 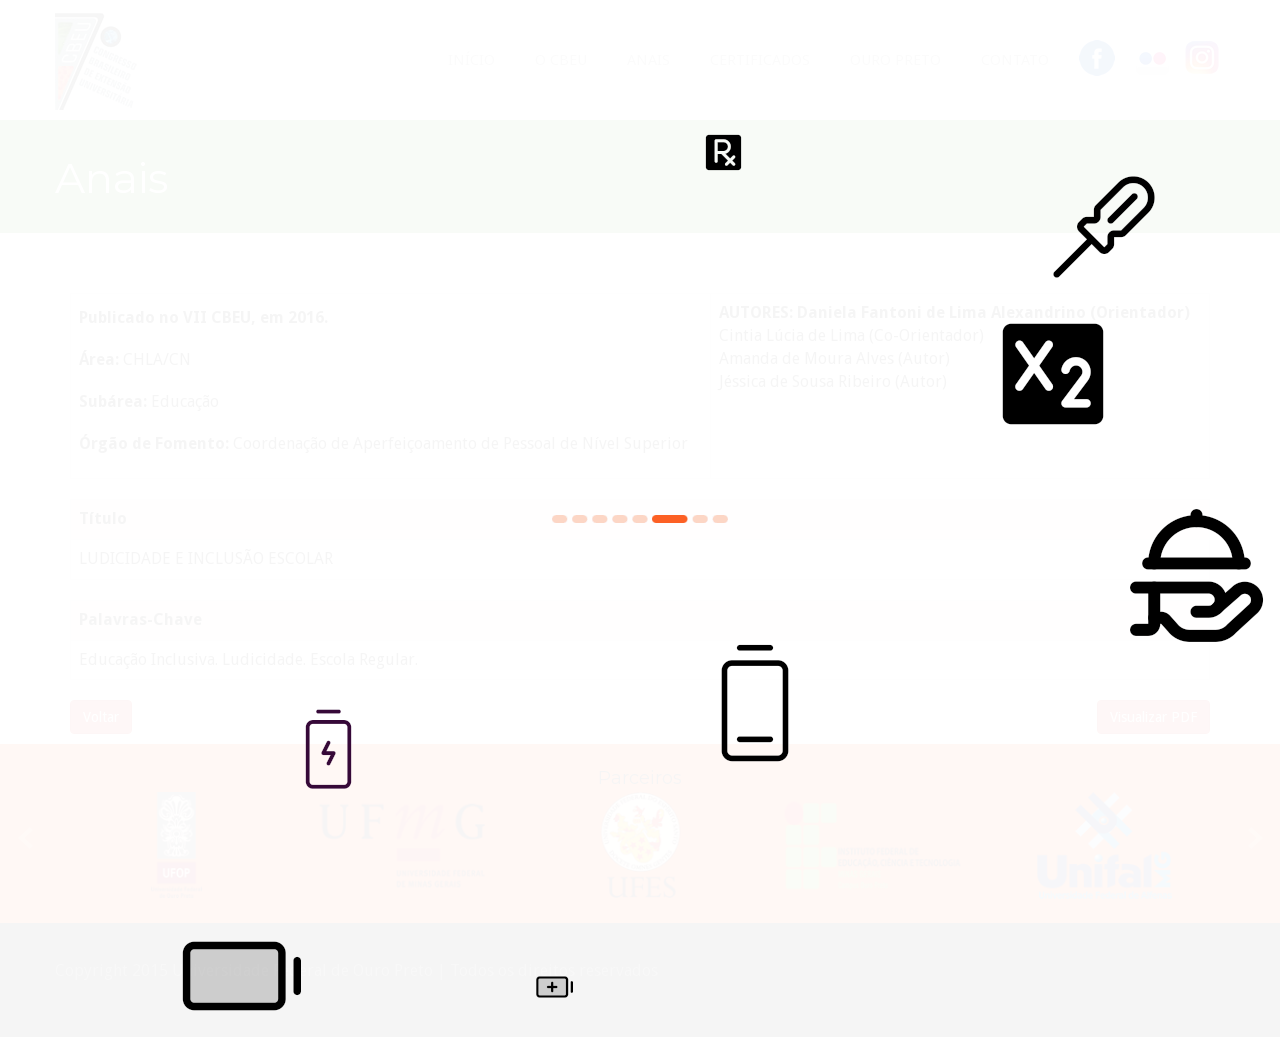 What do you see at coordinates (755, 705) in the screenshot?
I see `indicates low battery status` at bounding box center [755, 705].